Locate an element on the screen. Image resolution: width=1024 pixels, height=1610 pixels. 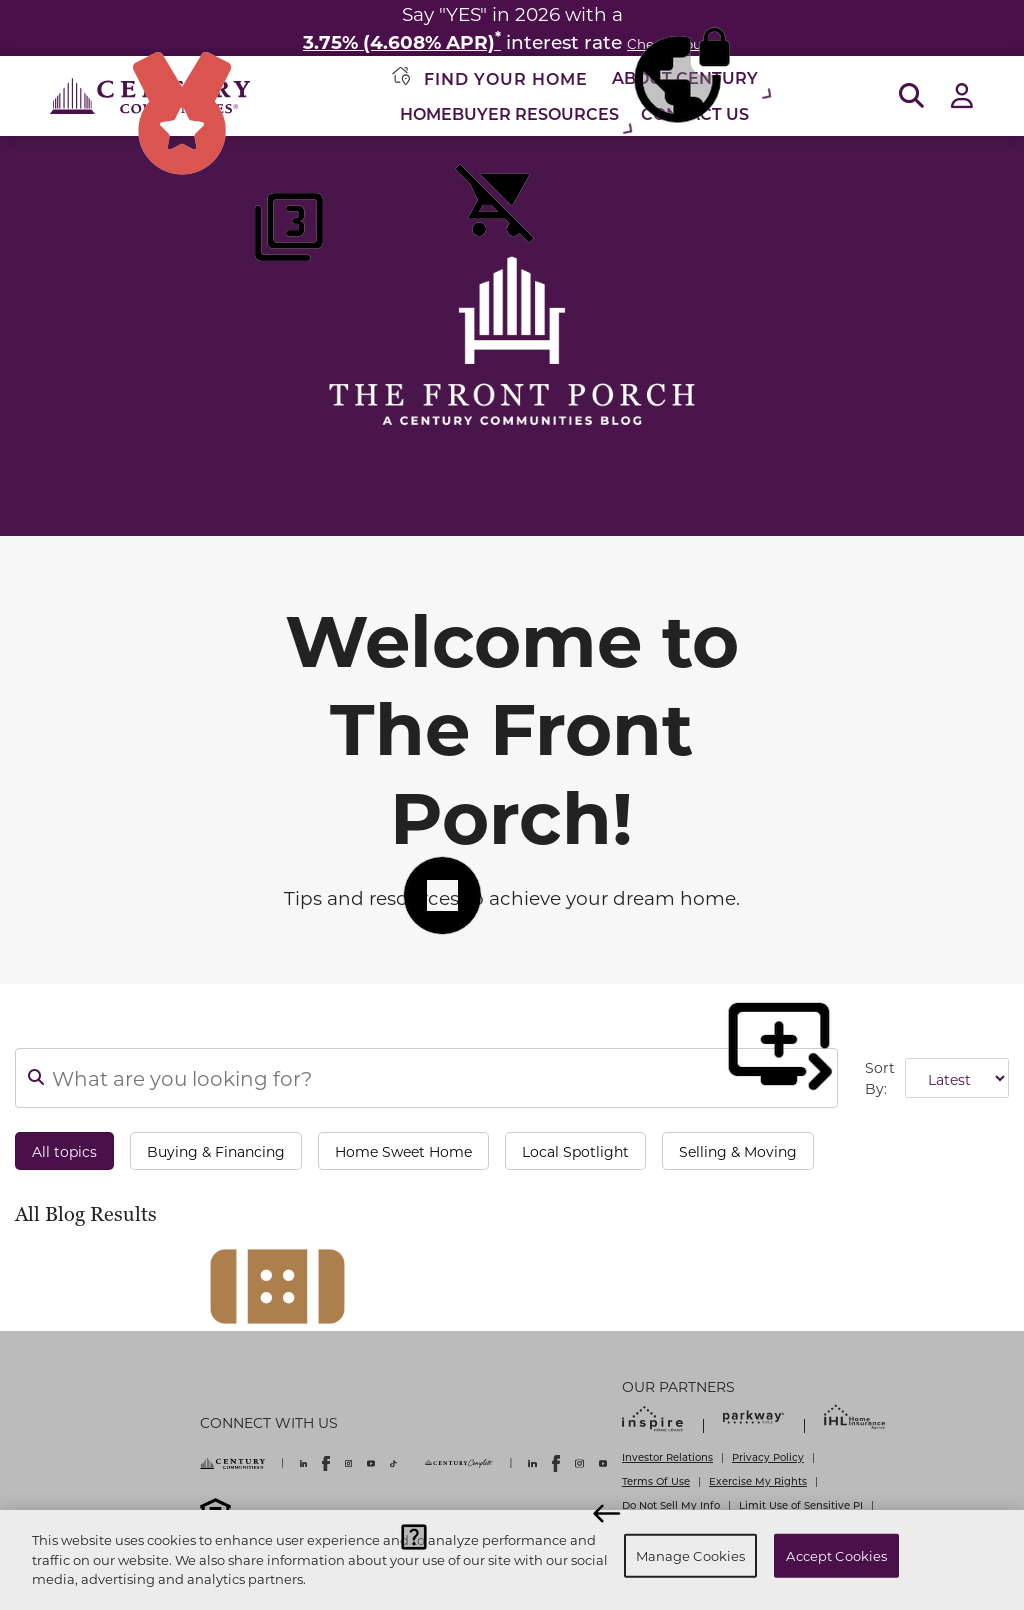
navigate back to previous screen is located at coordinates (606, 1513).